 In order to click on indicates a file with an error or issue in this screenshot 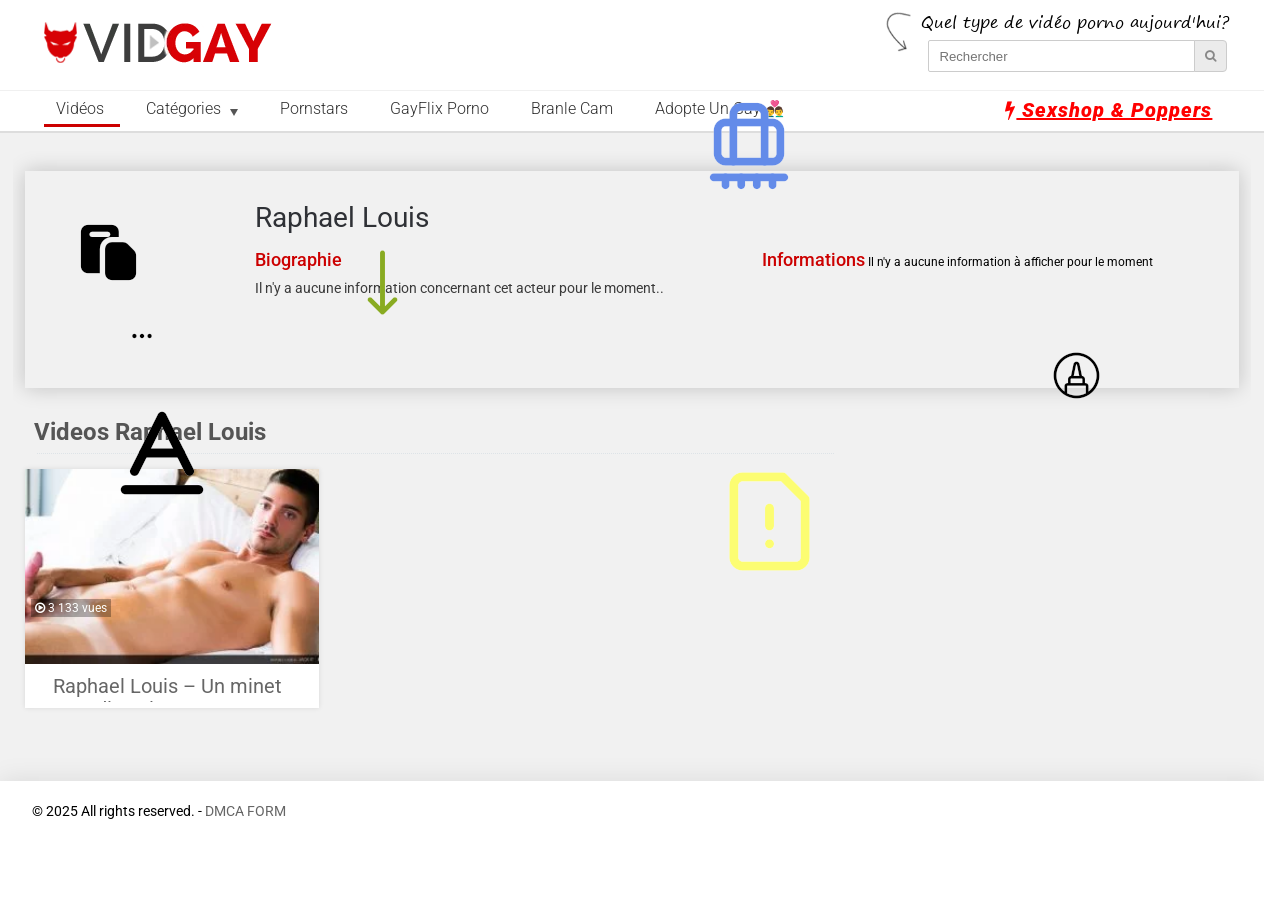, I will do `click(769, 521)`.